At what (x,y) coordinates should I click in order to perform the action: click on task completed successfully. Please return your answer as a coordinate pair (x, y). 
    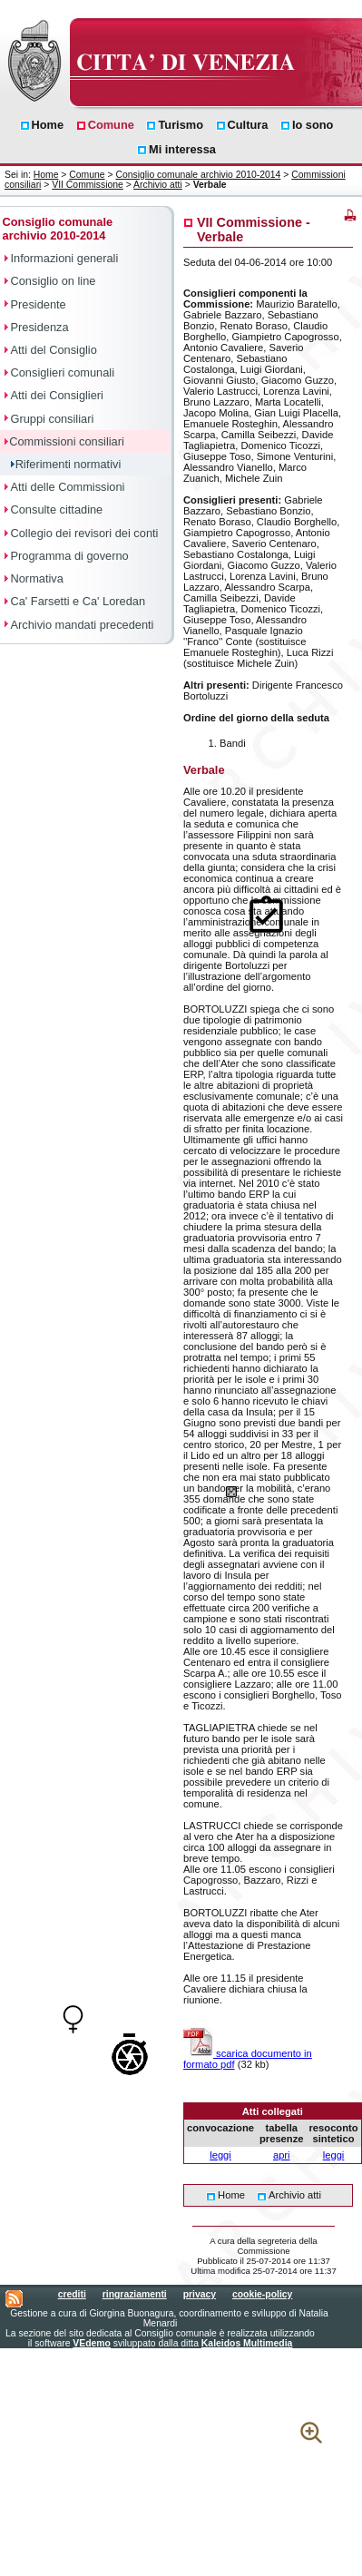
    Looking at the image, I should click on (266, 916).